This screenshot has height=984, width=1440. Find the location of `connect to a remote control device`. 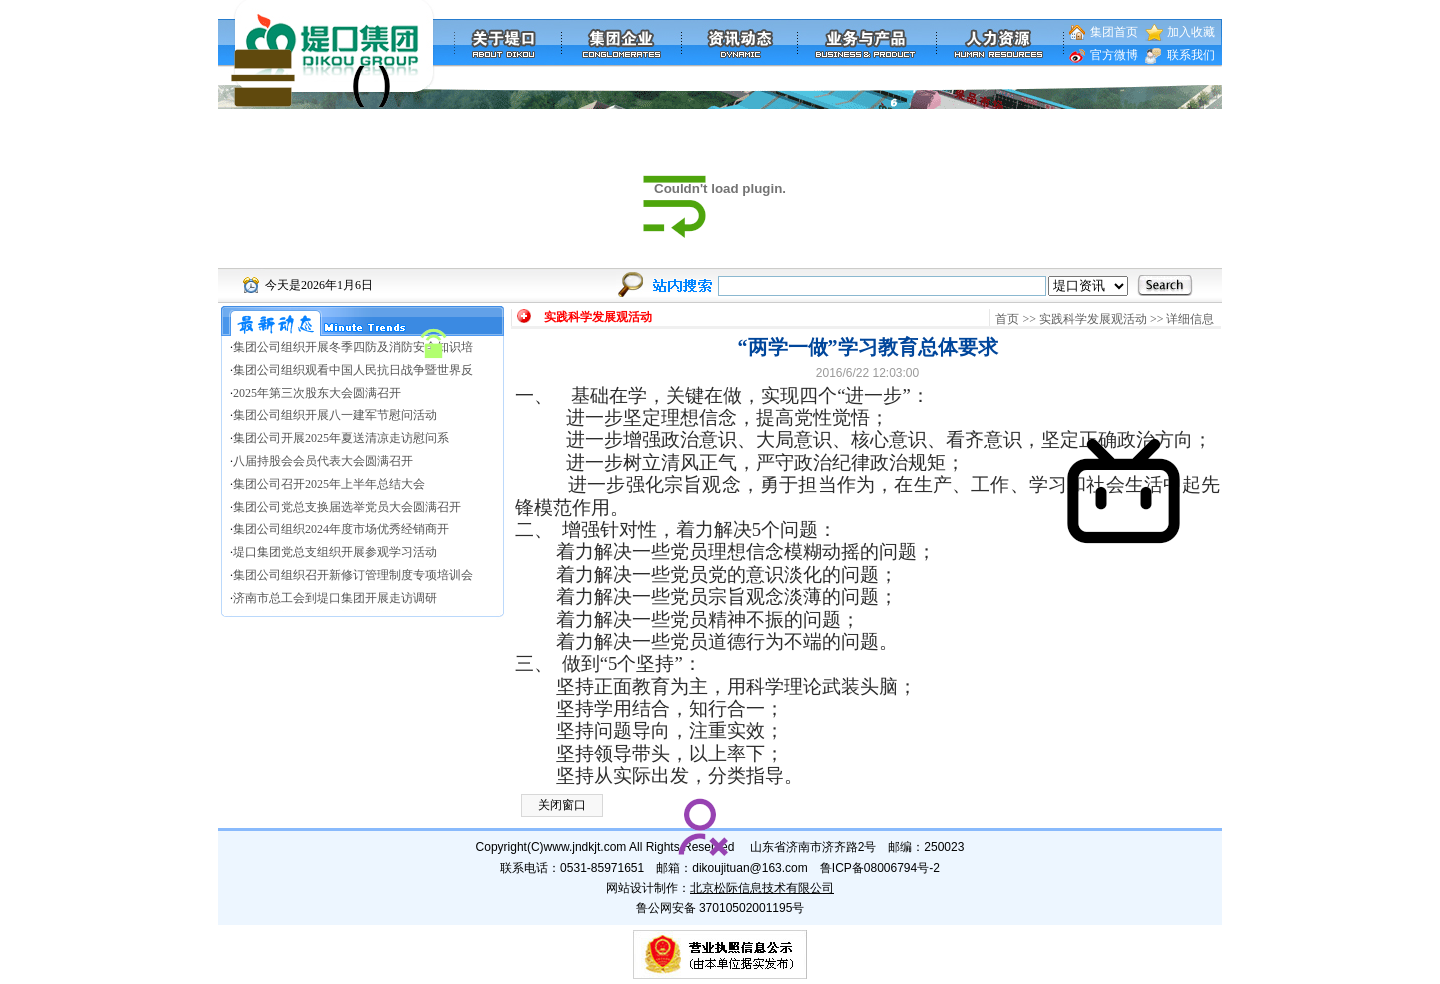

connect to a remote control device is located at coordinates (433, 343).